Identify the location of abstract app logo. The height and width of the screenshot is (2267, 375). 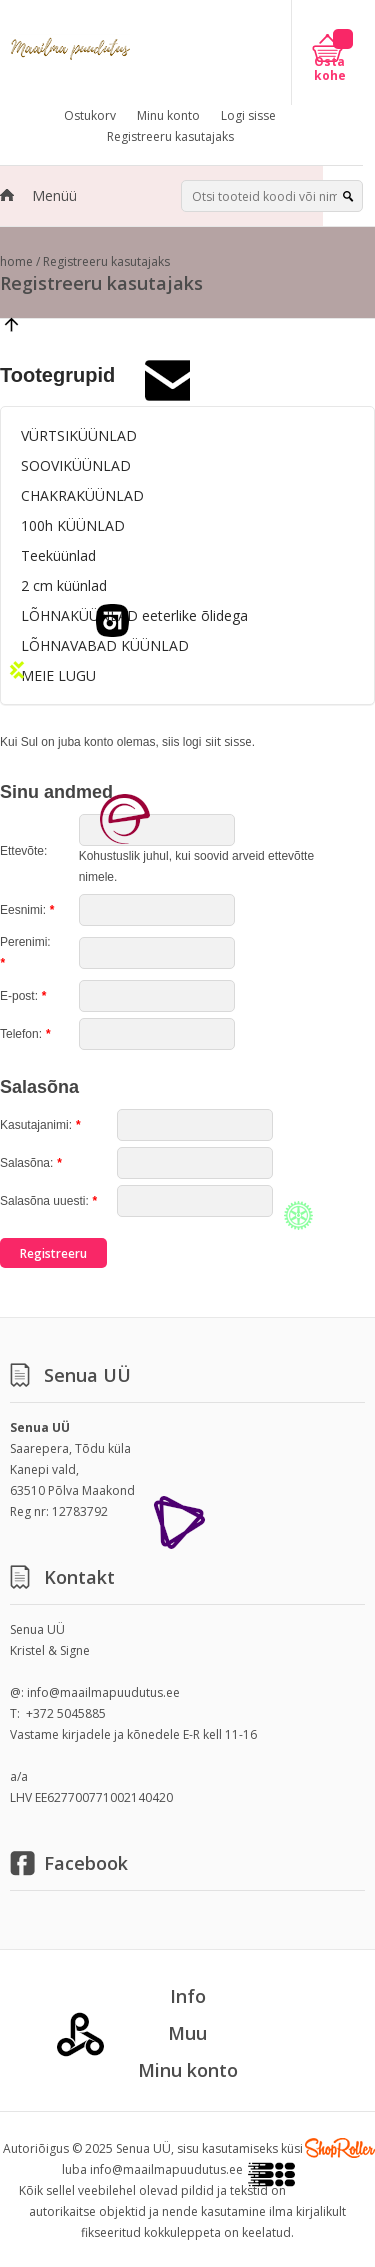
(112, 620).